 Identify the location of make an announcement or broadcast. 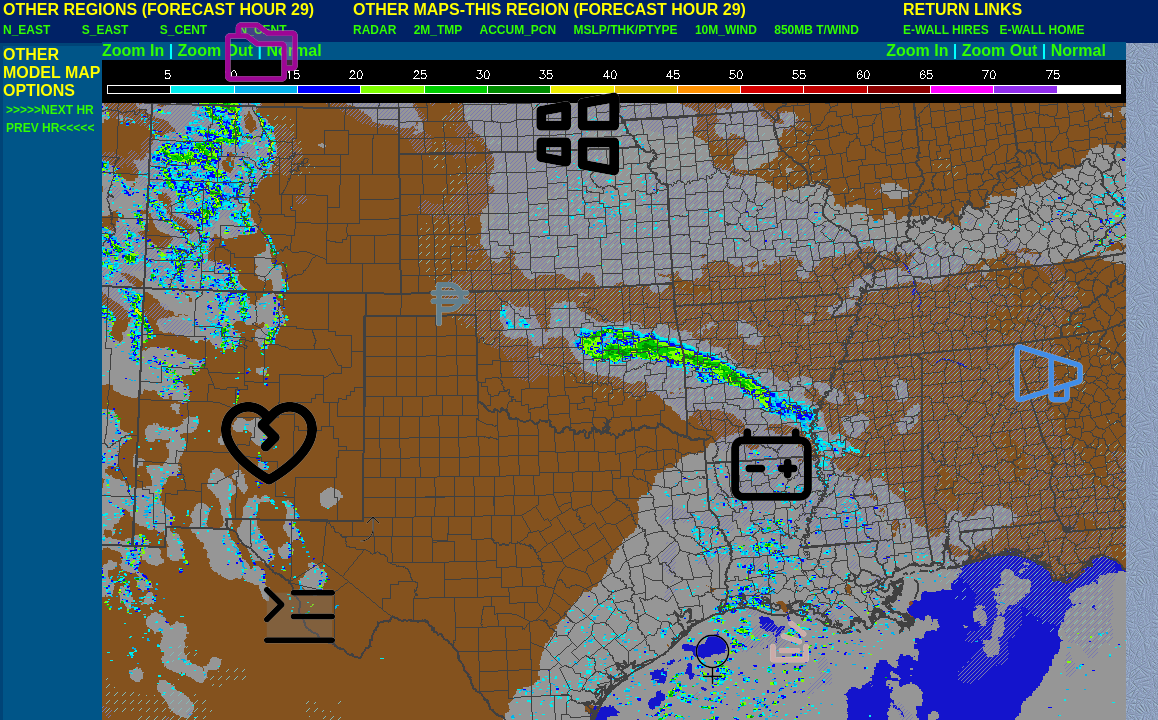
(1046, 376).